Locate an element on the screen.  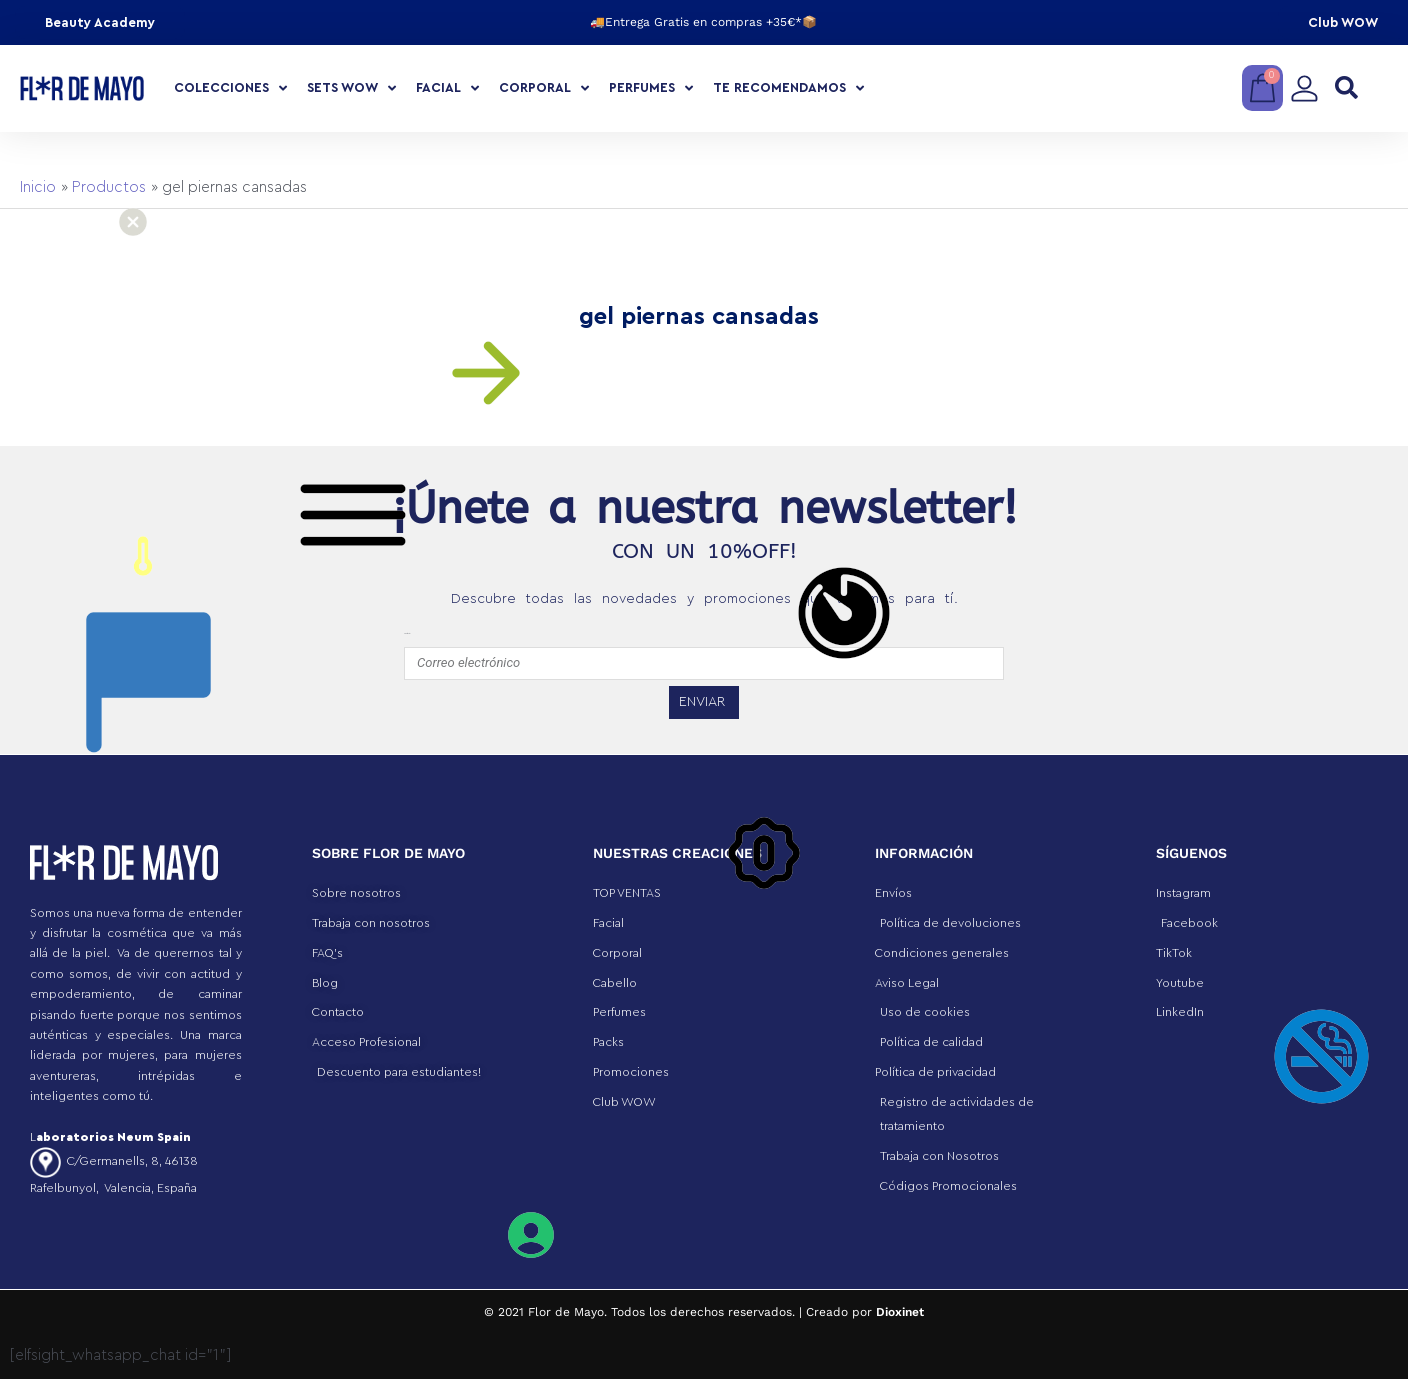
set or start a timer is located at coordinates (844, 613).